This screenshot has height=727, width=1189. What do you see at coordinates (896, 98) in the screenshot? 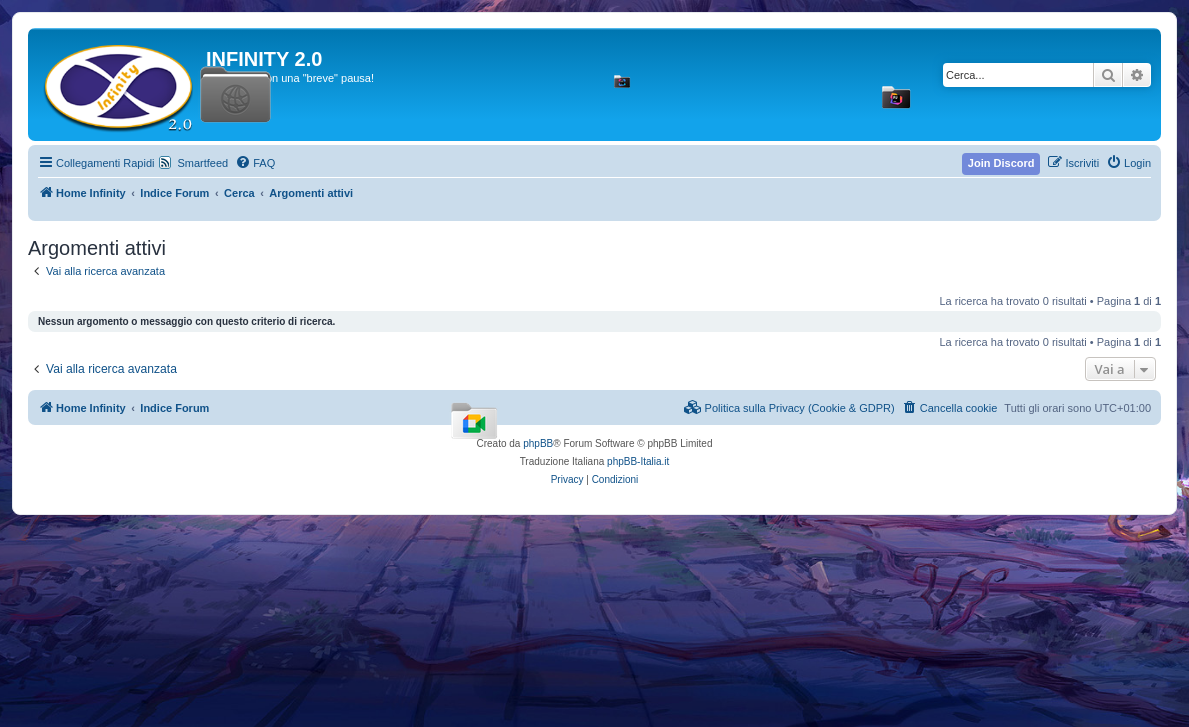
I see `open jetbrains projector project folder` at bounding box center [896, 98].